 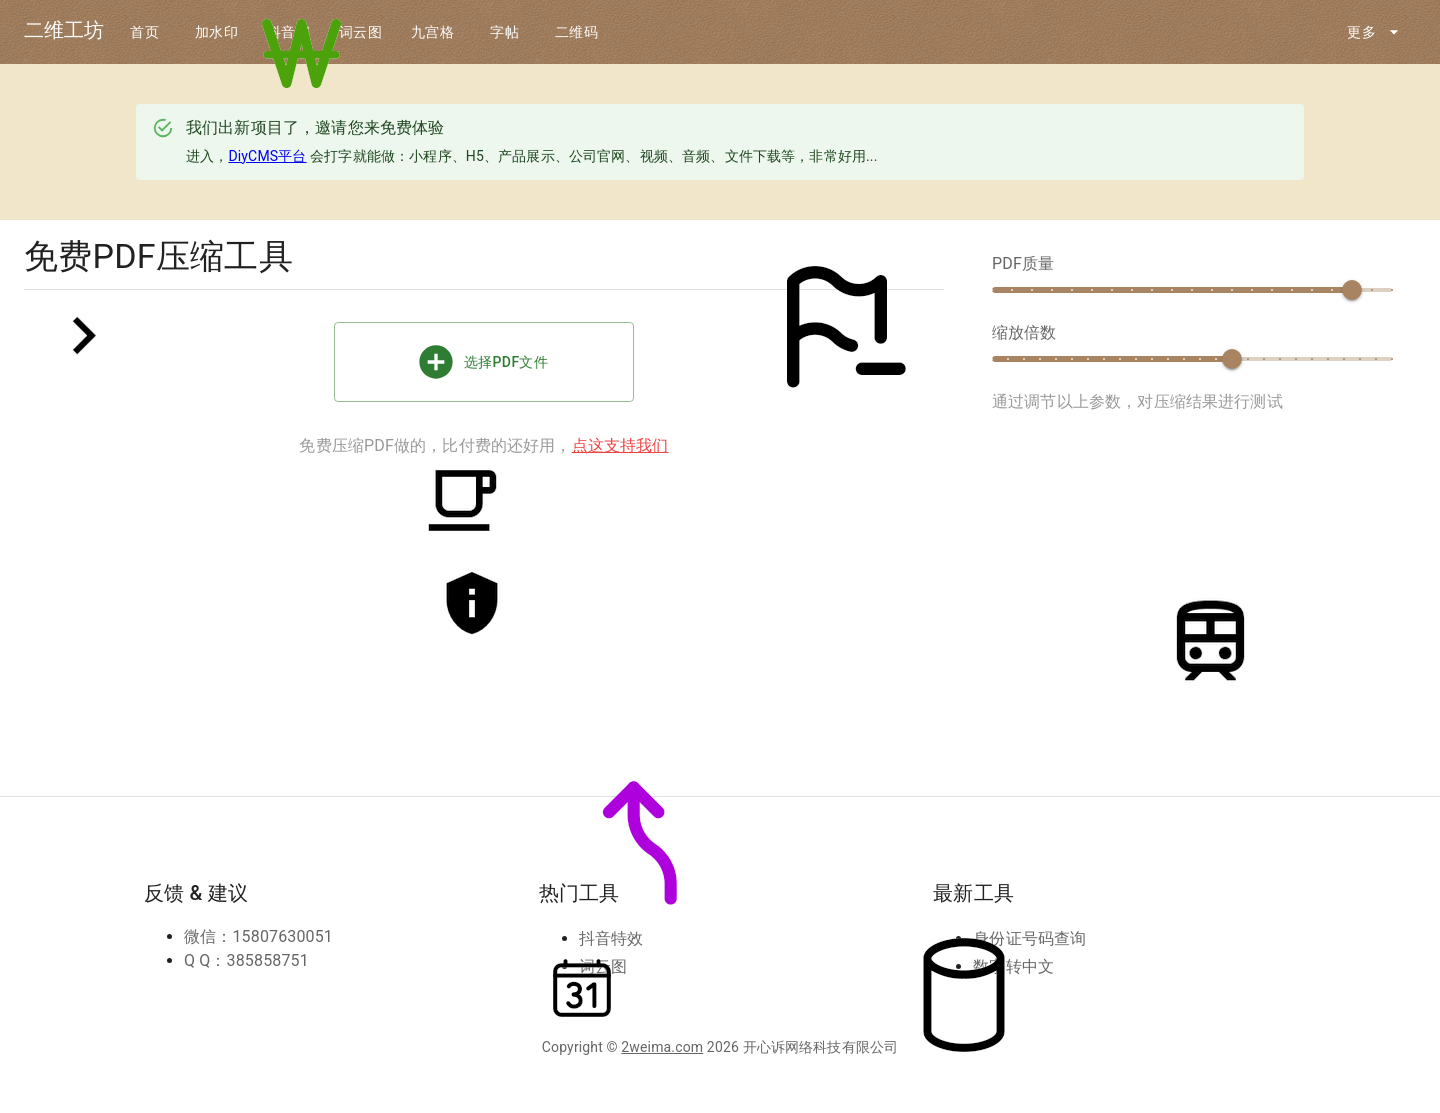 I want to click on view train schedules or routes, so click(x=1210, y=642).